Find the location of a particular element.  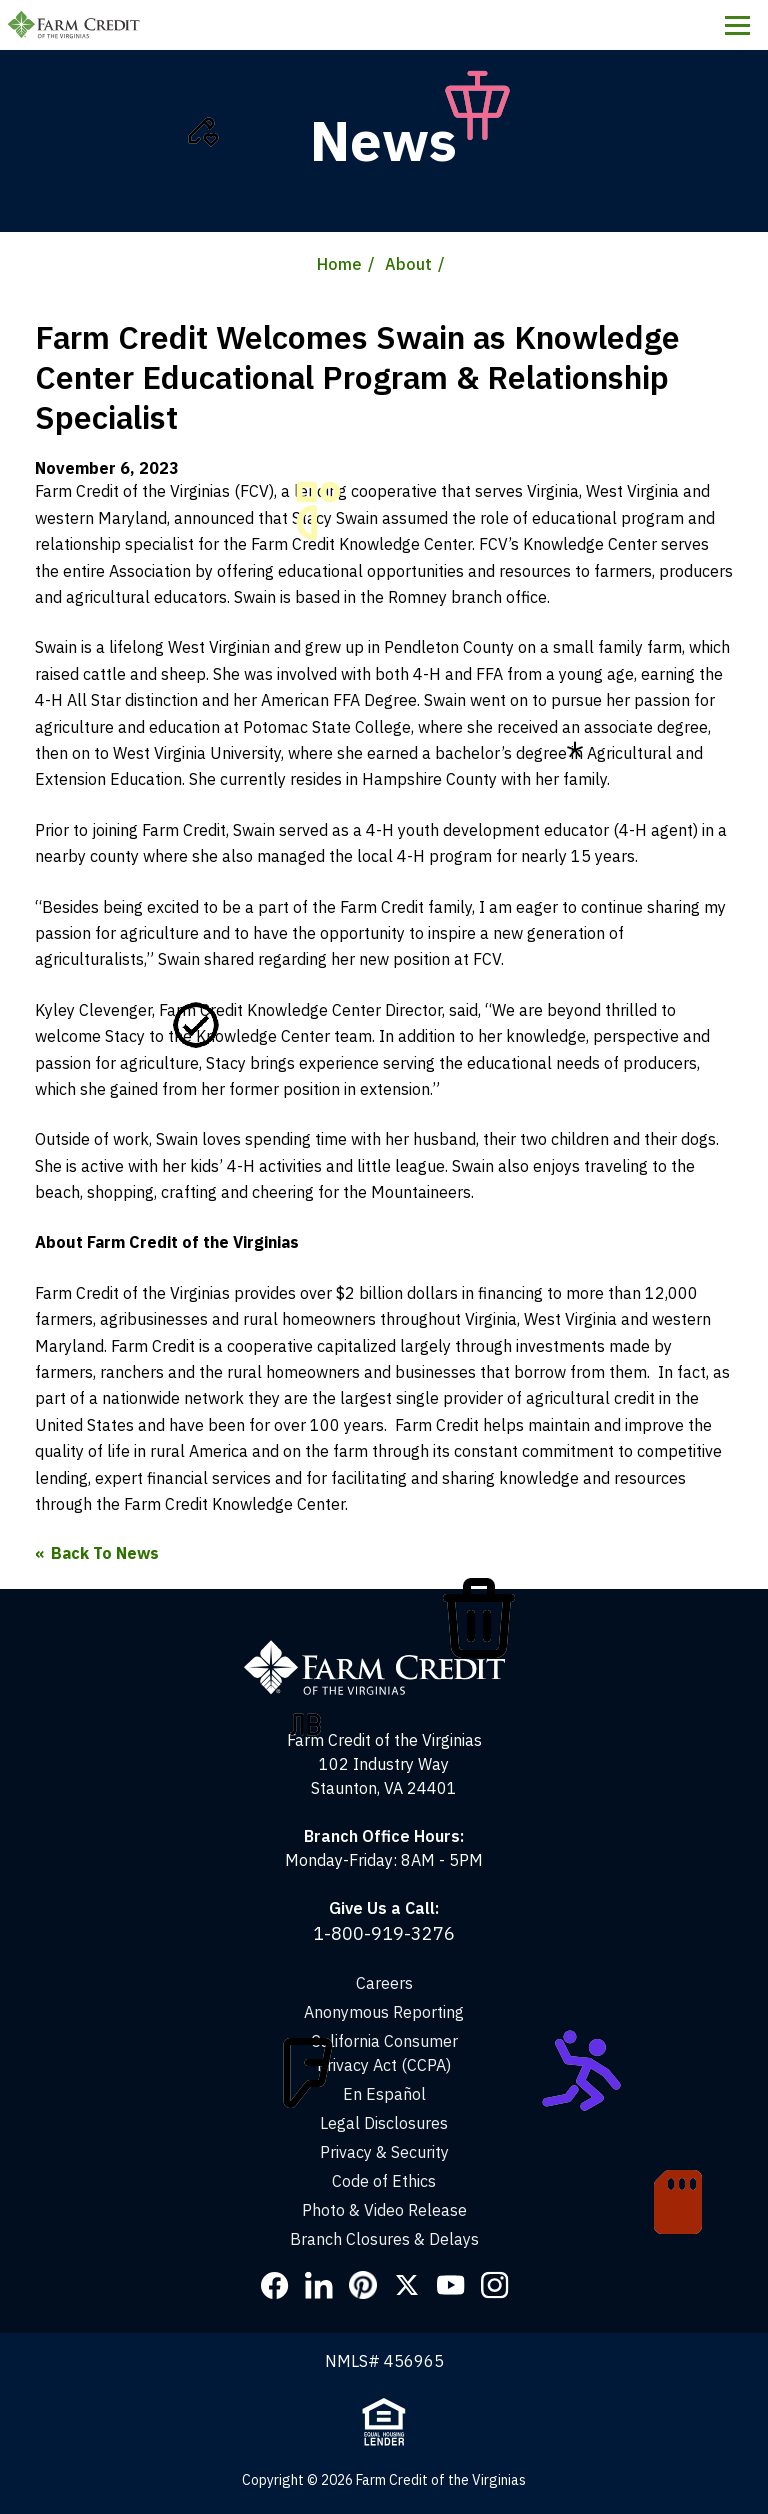

indicates a required field in a form is located at coordinates (575, 750).